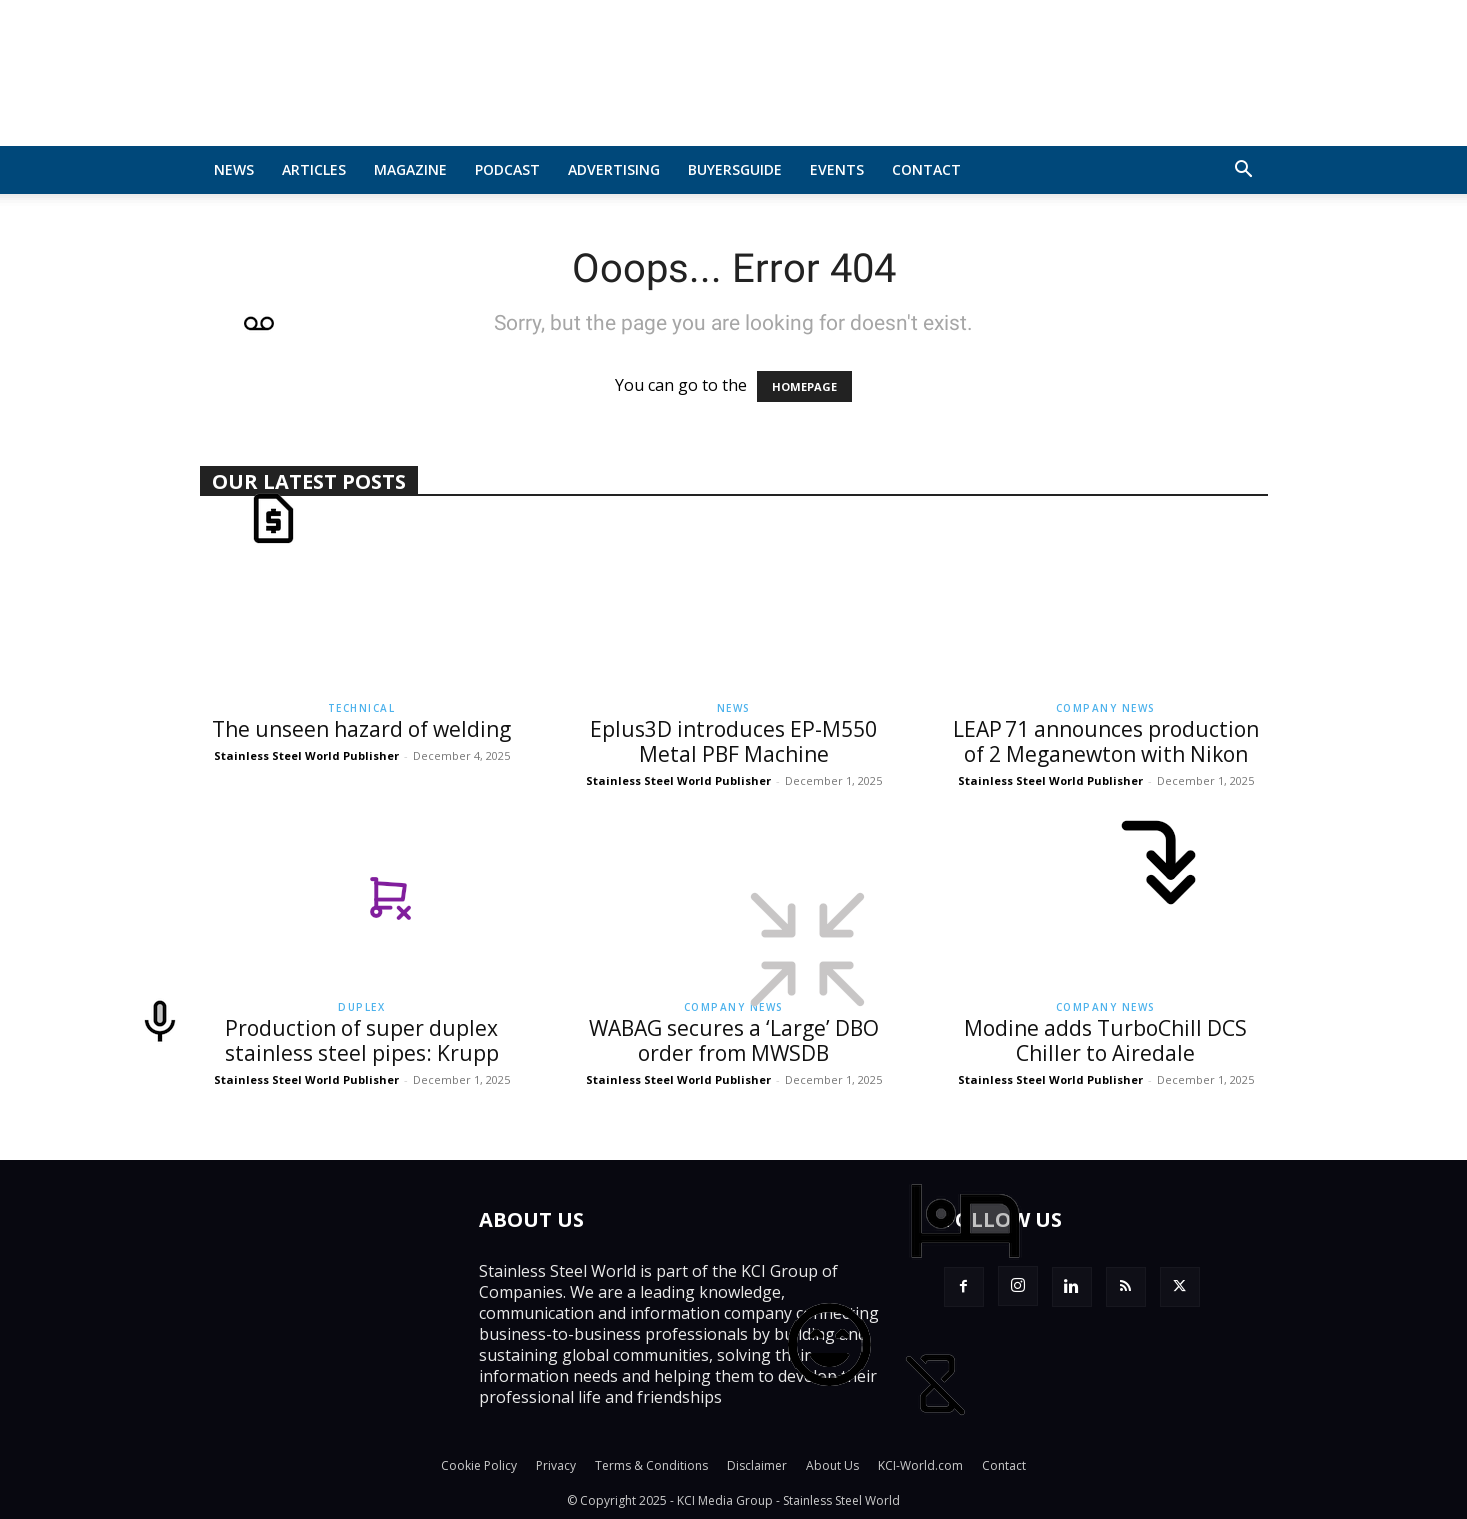 The height and width of the screenshot is (1519, 1467). I want to click on navigate to nested or sub-level content, so click(1161, 865).